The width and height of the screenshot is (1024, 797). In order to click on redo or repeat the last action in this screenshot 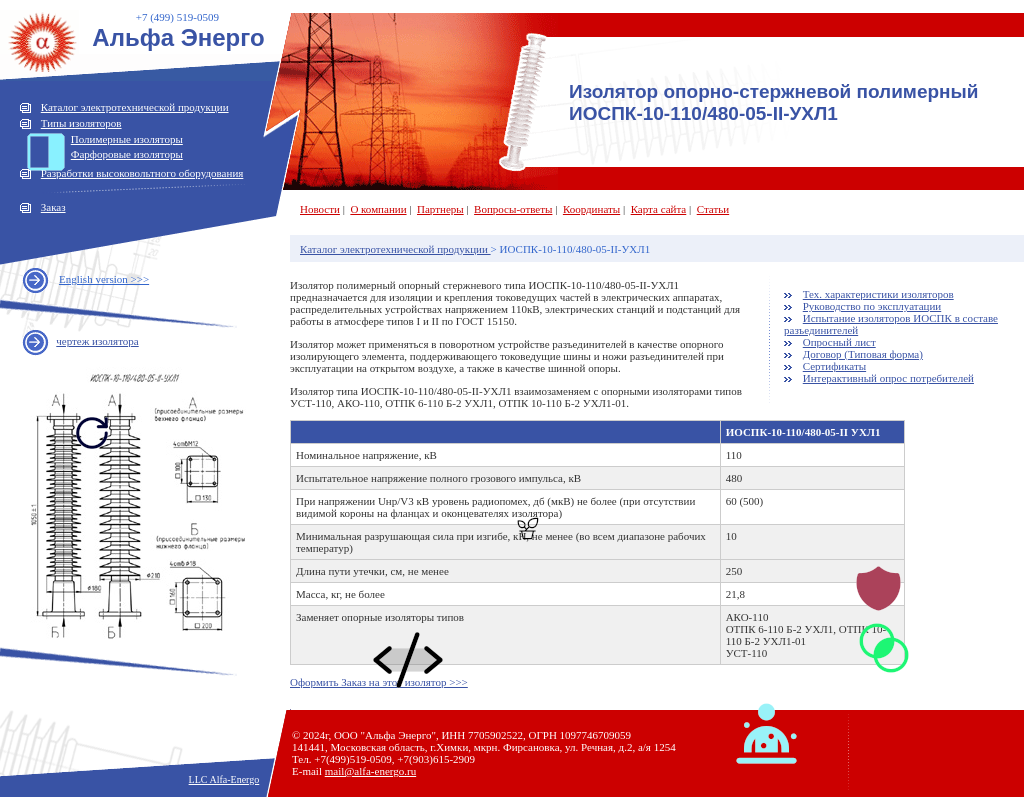, I will do `click(92, 433)`.